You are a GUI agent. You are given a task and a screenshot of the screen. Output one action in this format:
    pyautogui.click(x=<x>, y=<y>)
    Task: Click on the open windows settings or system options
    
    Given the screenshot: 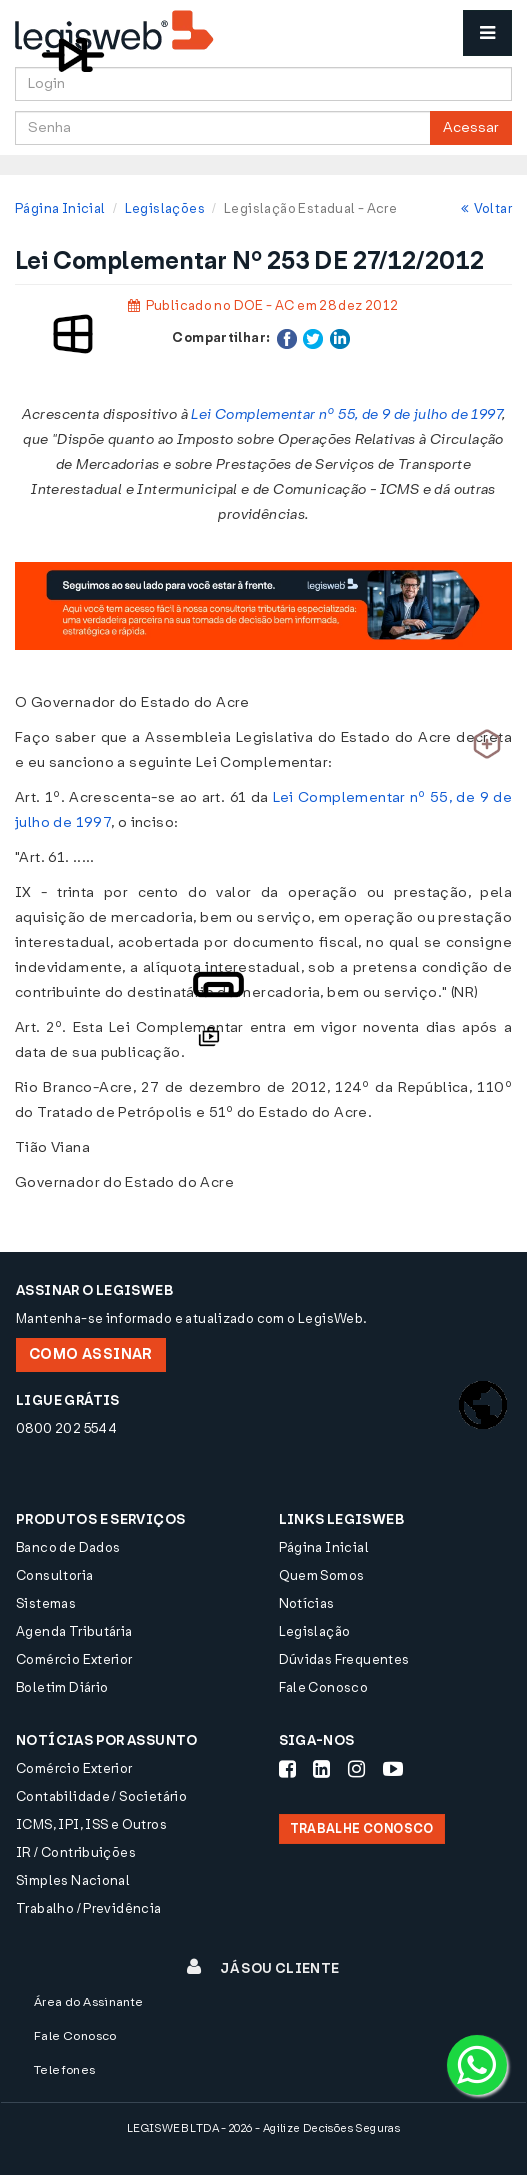 What is the action you would take?
    pyautogui.click(x=73, y=334)
    